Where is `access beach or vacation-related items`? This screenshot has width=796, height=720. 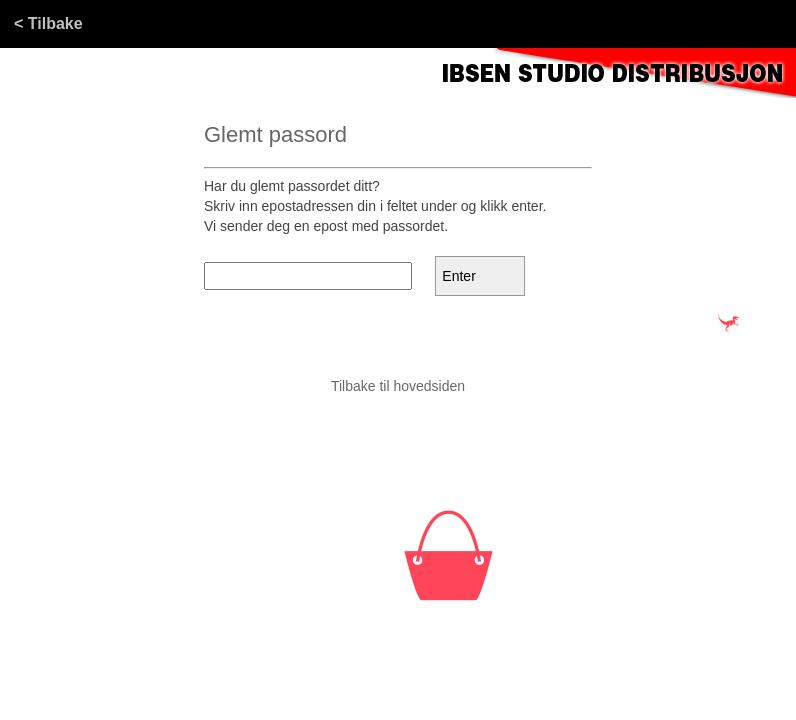 access beach or vacation-related items is located at coordinates (448, 555).